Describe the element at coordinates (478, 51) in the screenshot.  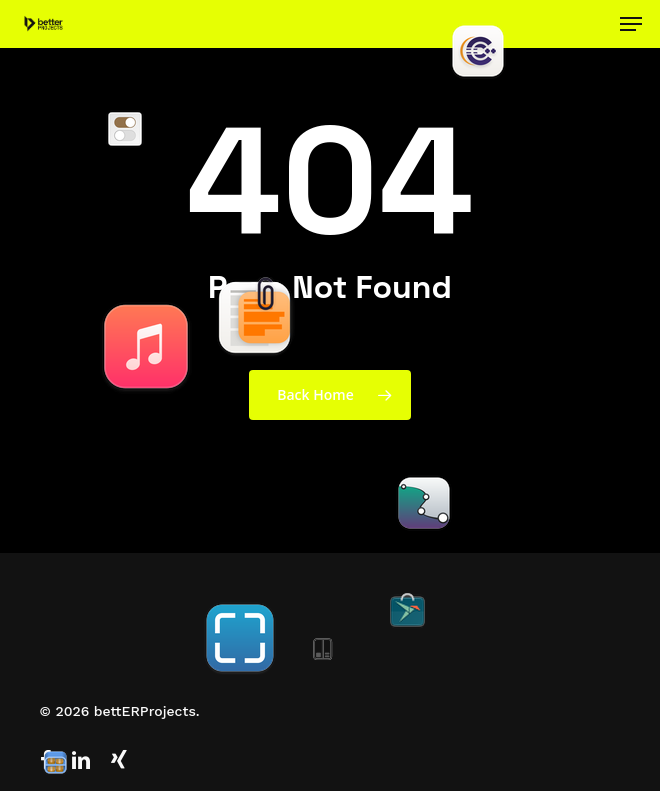
I see `launch eclipse cdt development environment` at that location.